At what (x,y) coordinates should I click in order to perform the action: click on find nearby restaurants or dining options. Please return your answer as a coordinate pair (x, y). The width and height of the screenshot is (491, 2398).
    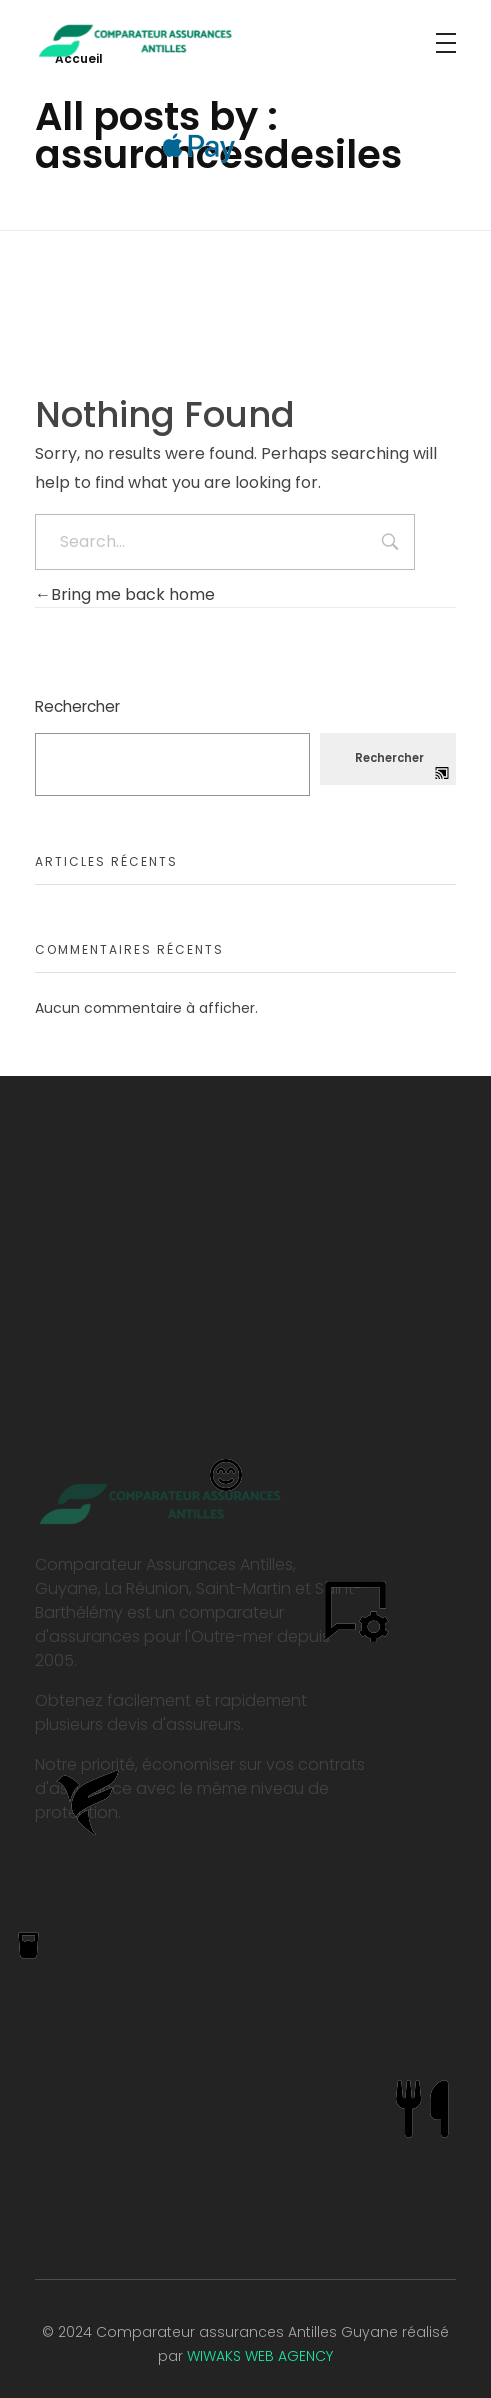
    Looking at the image, I should click on (423, 2109).